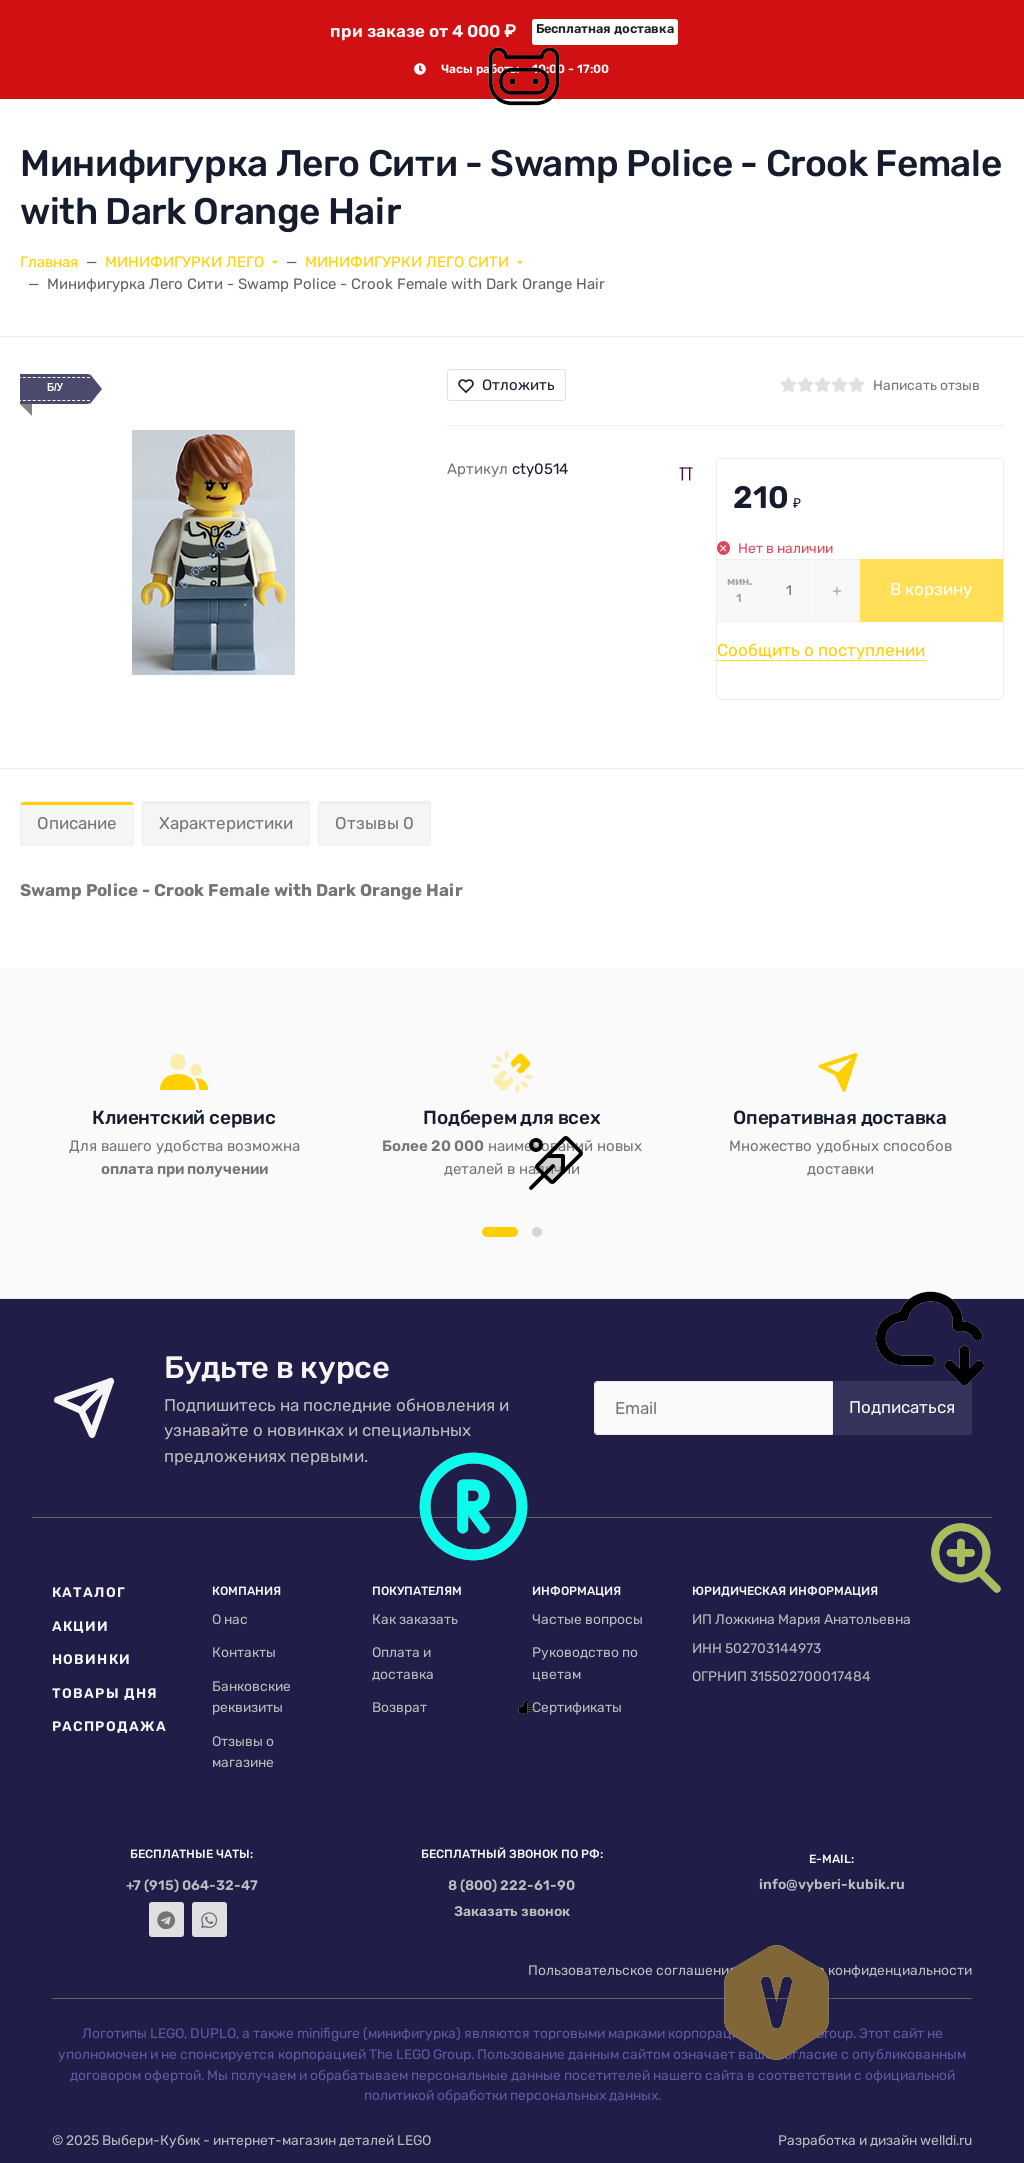  Describe the element at coordinates (776, 2002) in the screenshot. I see `indicates version or variant selection` at that location.